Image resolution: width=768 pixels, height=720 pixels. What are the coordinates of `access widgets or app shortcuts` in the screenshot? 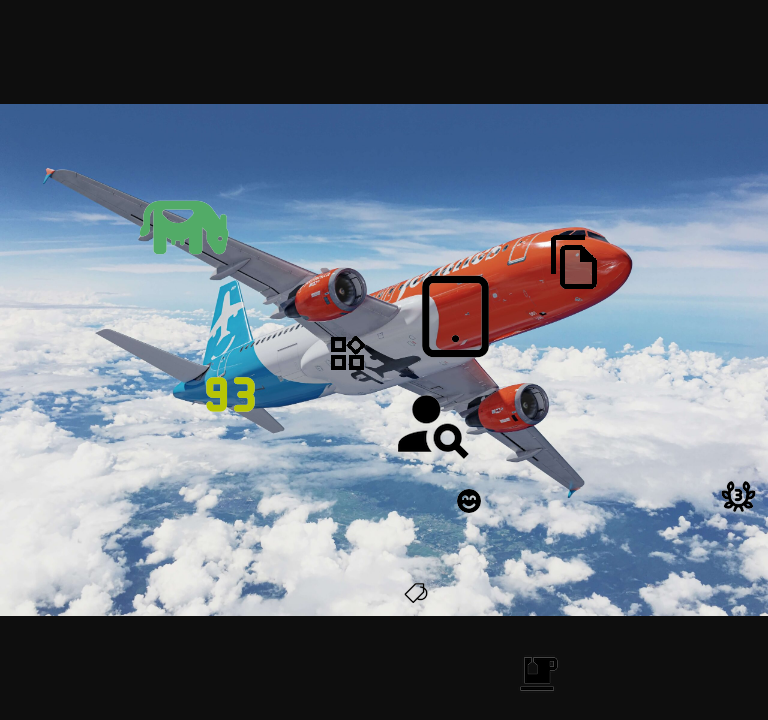 It's located at (347, 353).